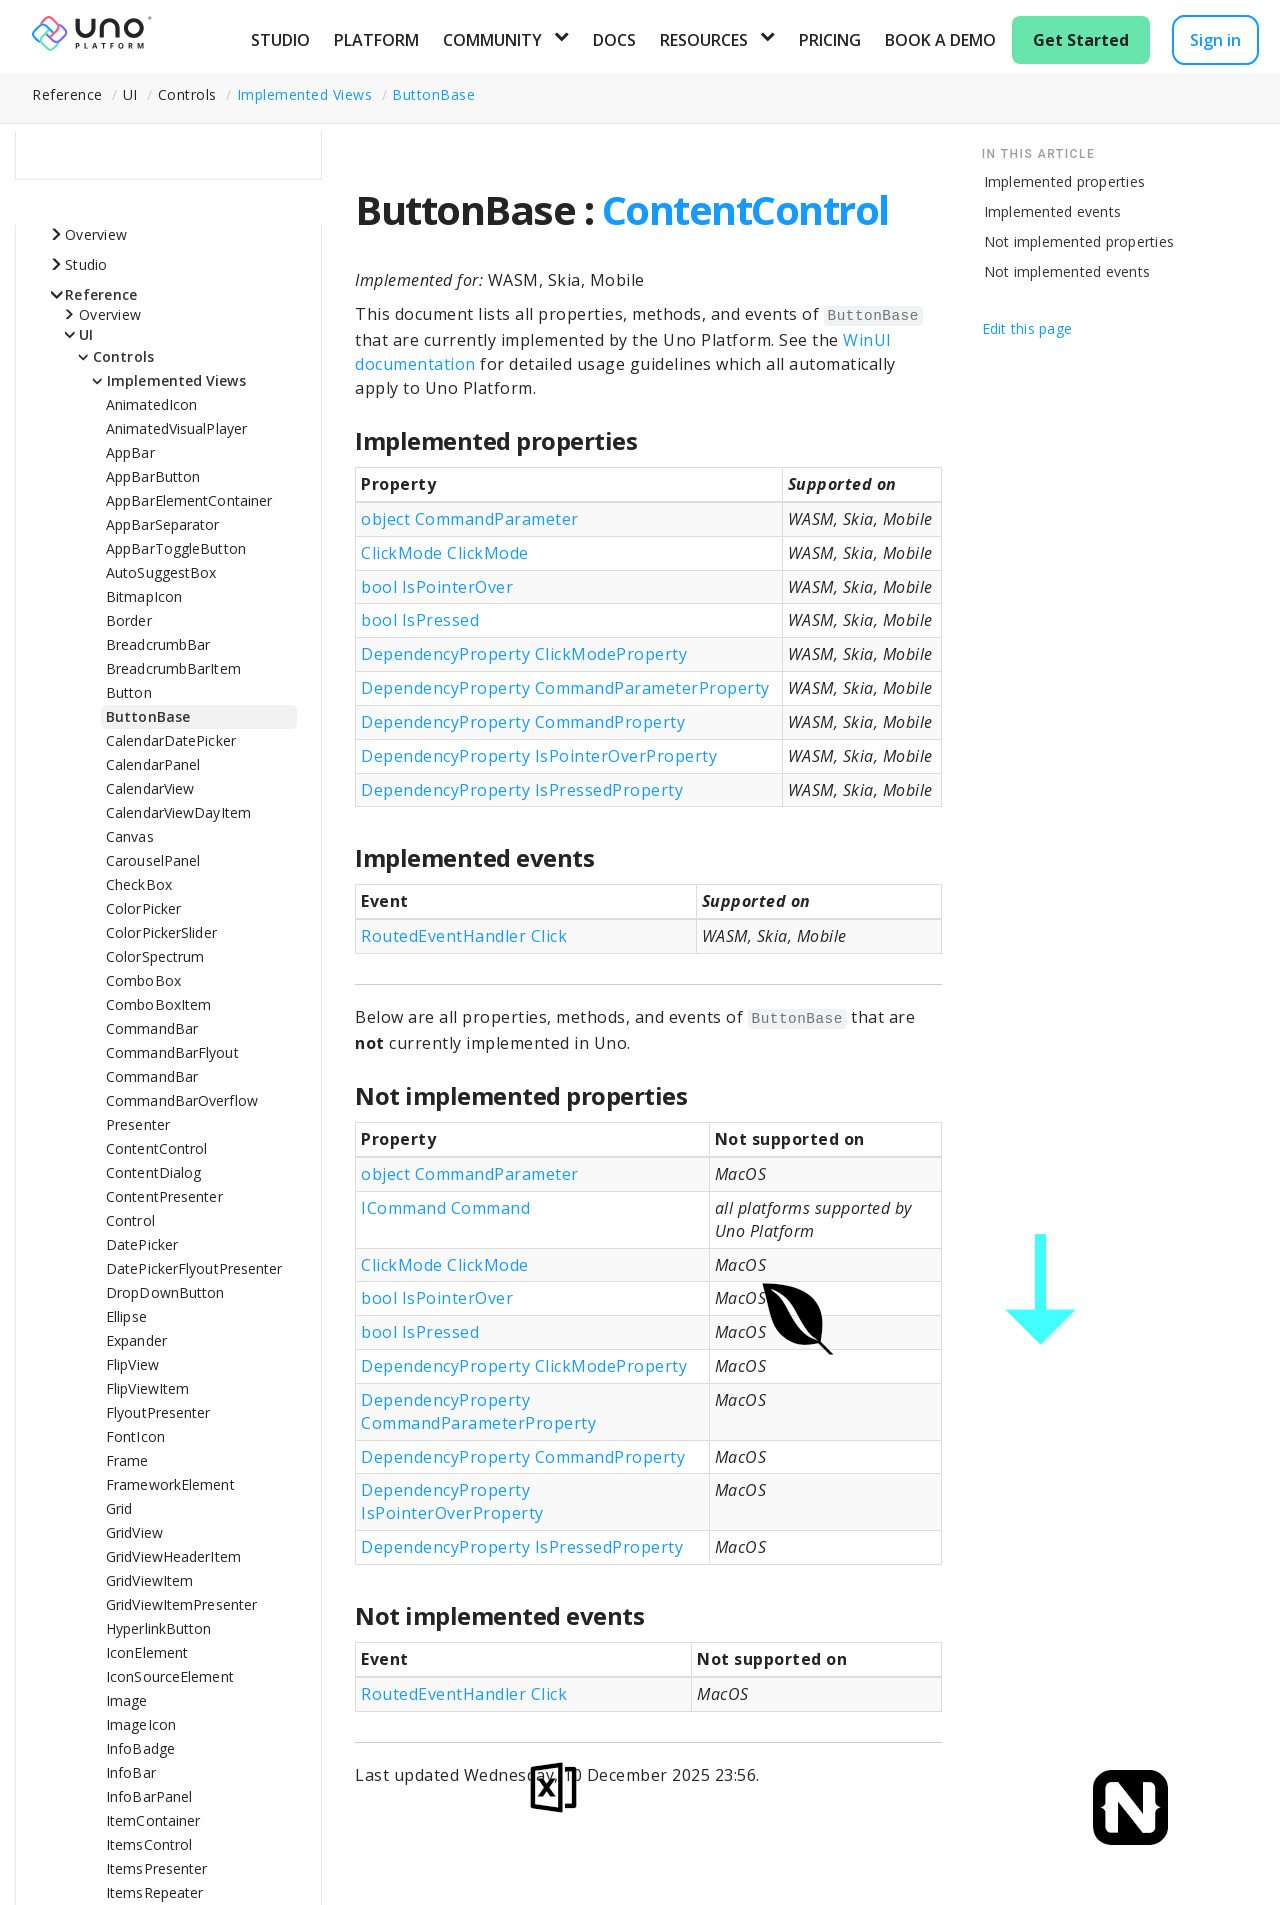  I want to click on nativescript app or framework logo, so click(1130, 1807).